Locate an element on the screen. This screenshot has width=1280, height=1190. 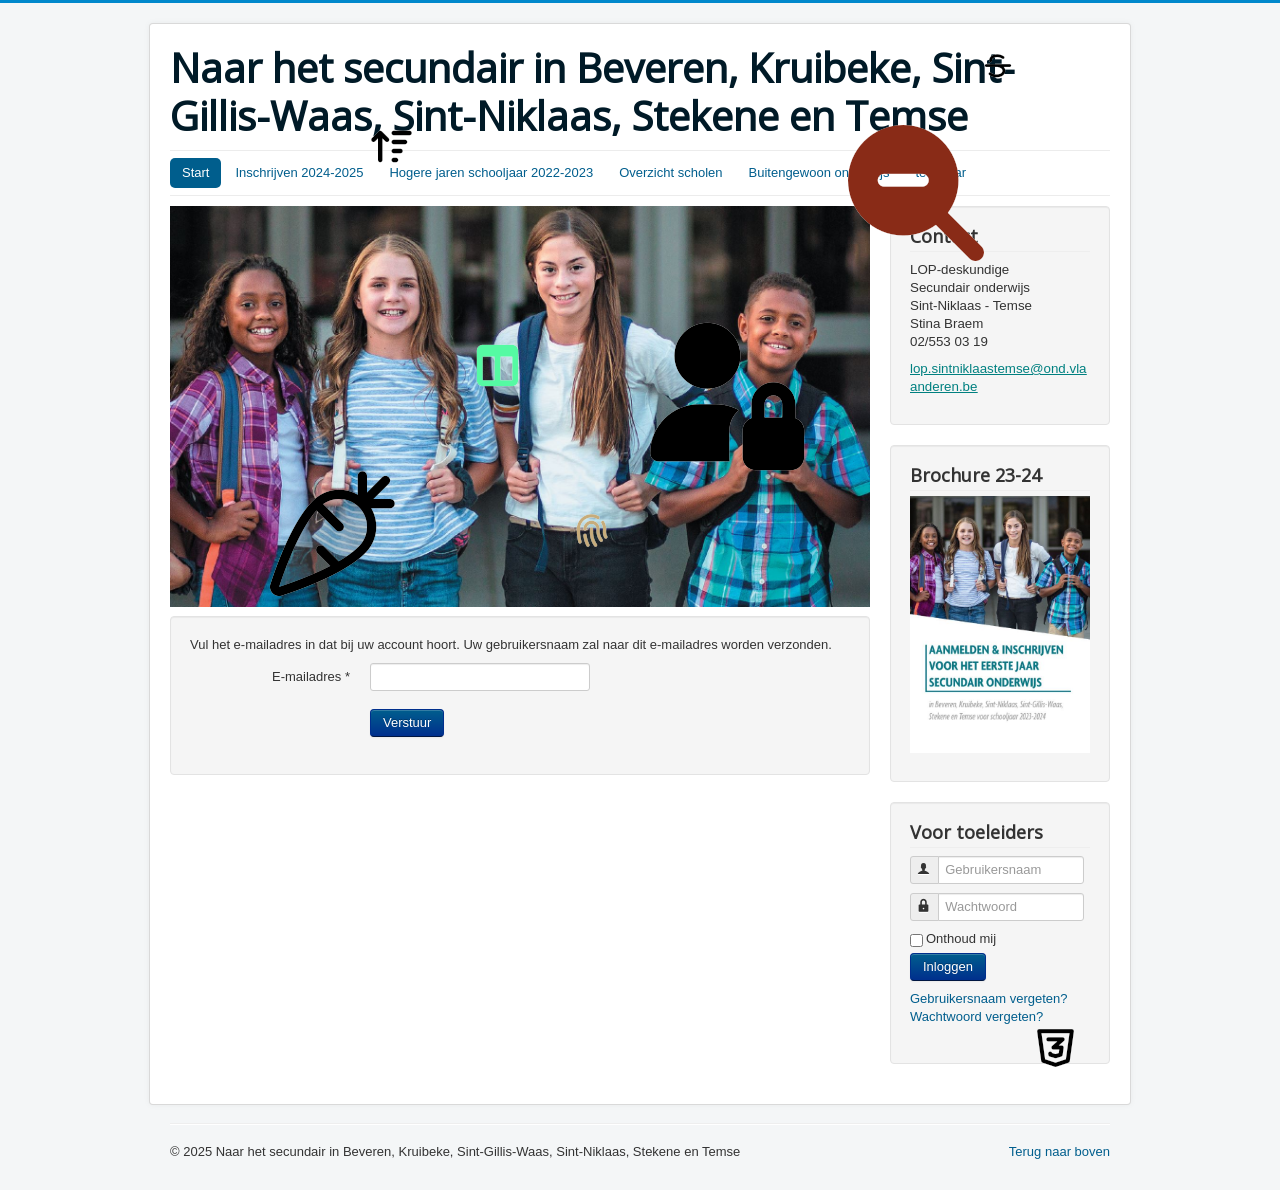
sort items in ascending order is located at coordinates (391, 146).